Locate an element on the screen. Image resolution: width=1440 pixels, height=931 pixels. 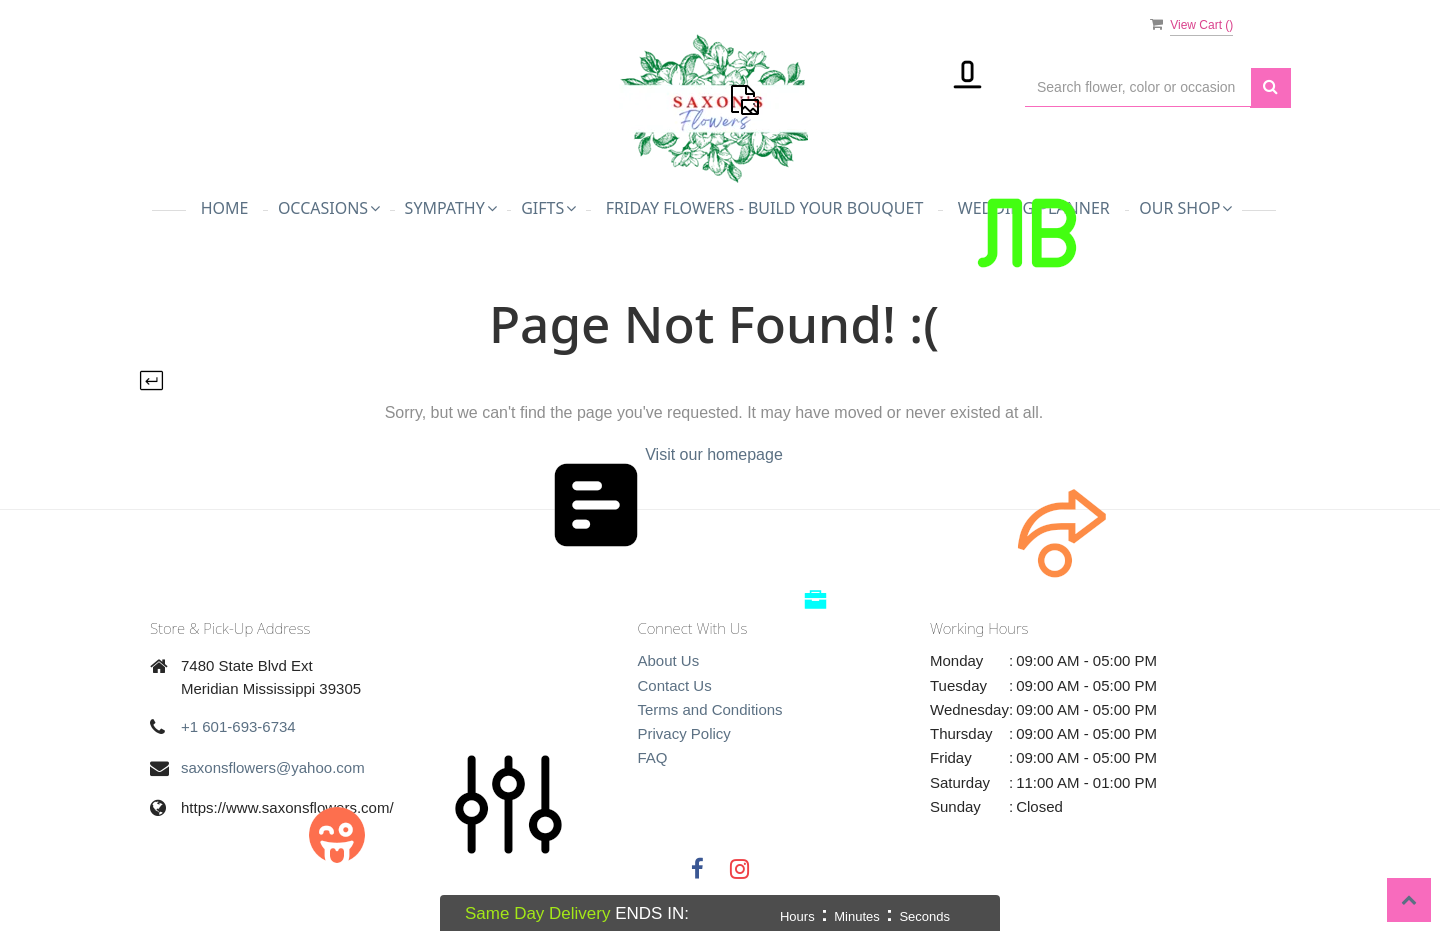
press enter or return key is located at coordinates (151, 380).